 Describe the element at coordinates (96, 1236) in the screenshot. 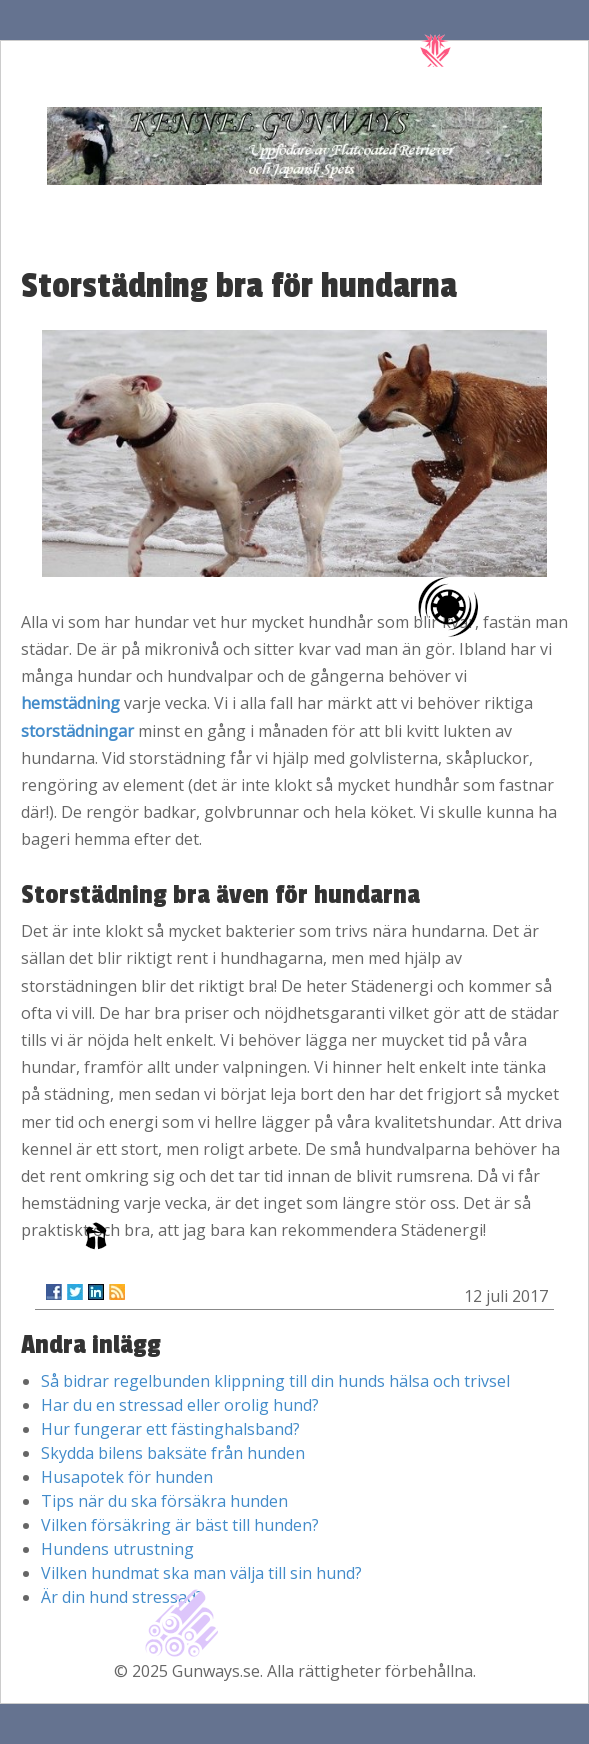

I see `indicates damaged or broken armor status` at that location.